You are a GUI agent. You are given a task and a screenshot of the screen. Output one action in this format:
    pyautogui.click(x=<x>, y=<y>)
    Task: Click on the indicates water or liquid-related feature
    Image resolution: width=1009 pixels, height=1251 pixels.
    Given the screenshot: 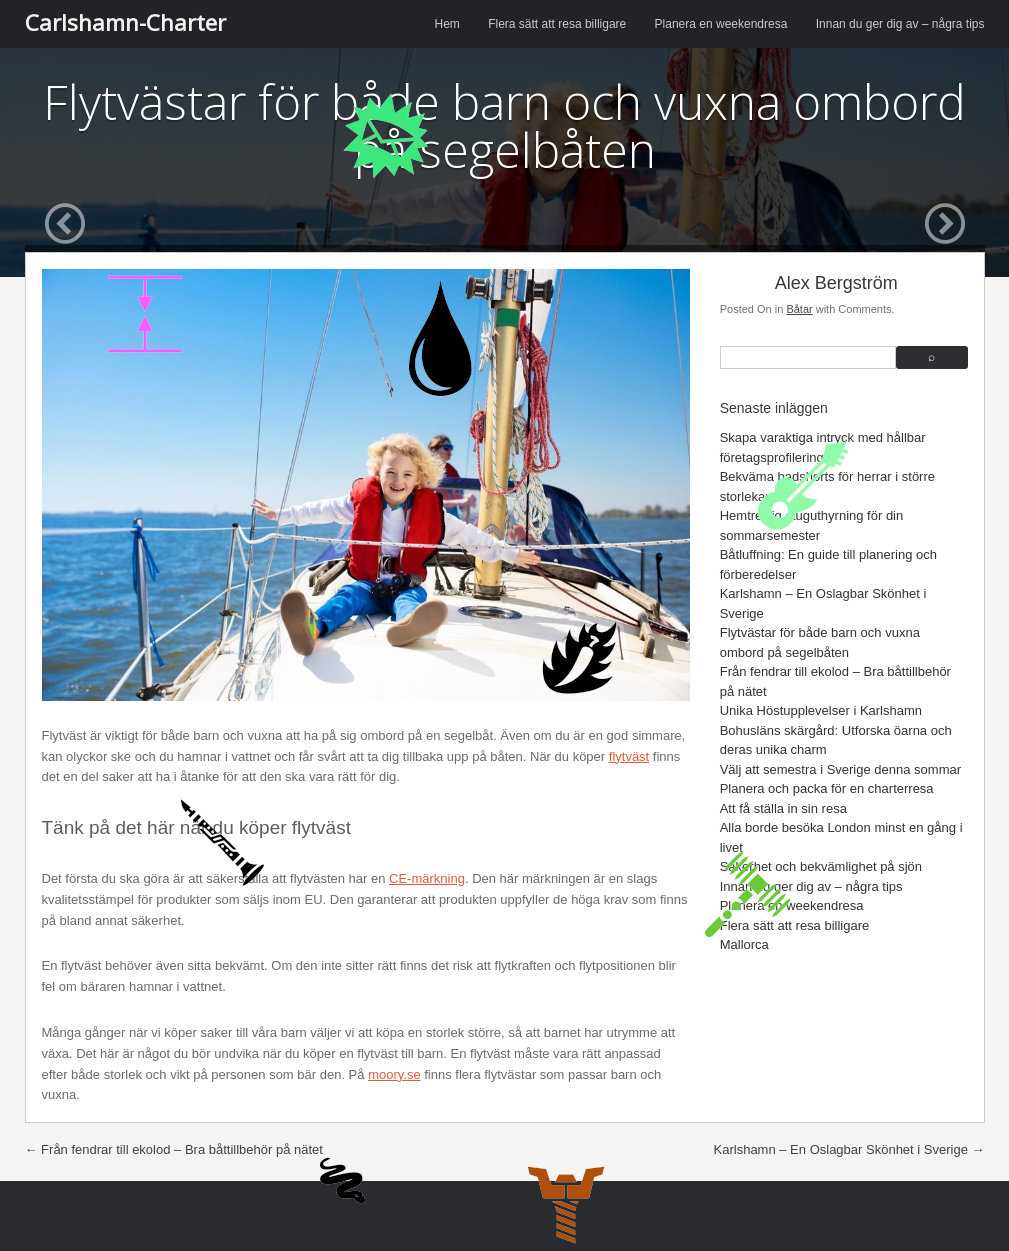 What is the action you would take?
    pyautogui.click(x=438, y=337)
    